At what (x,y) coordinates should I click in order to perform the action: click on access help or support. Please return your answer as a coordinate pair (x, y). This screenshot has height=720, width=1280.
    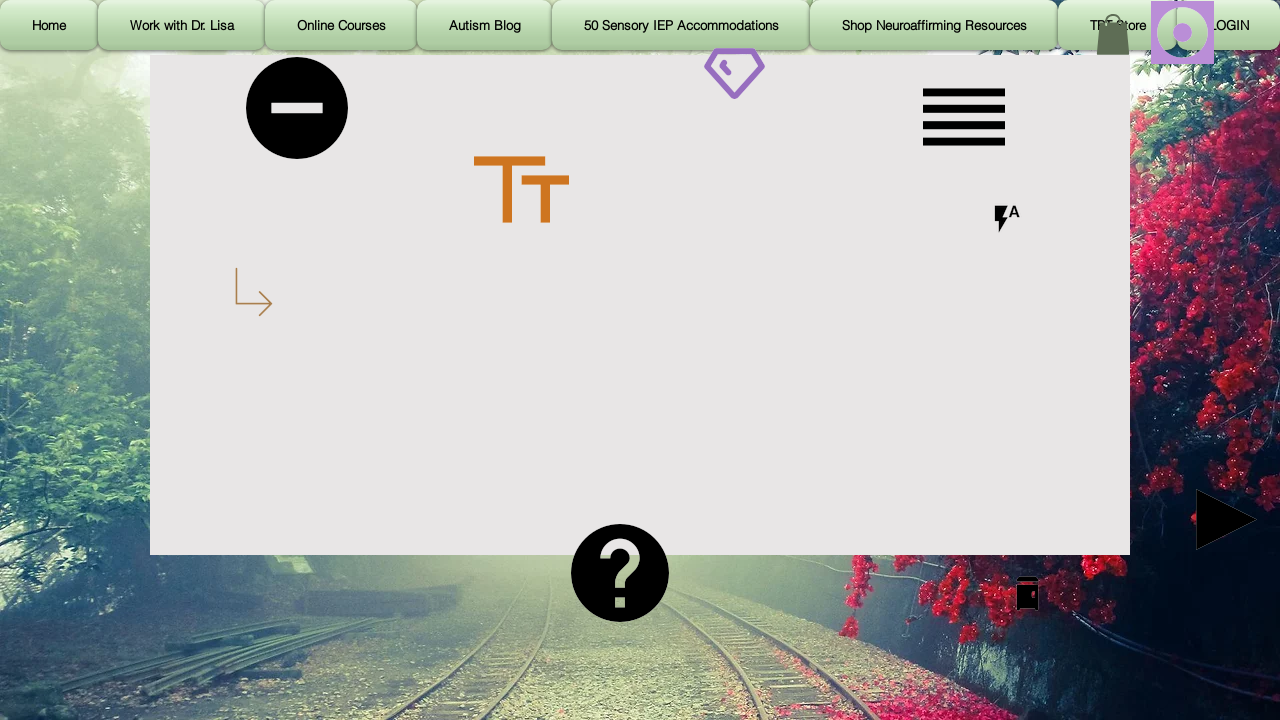
    Looking at the image, I should click on (620, 573).